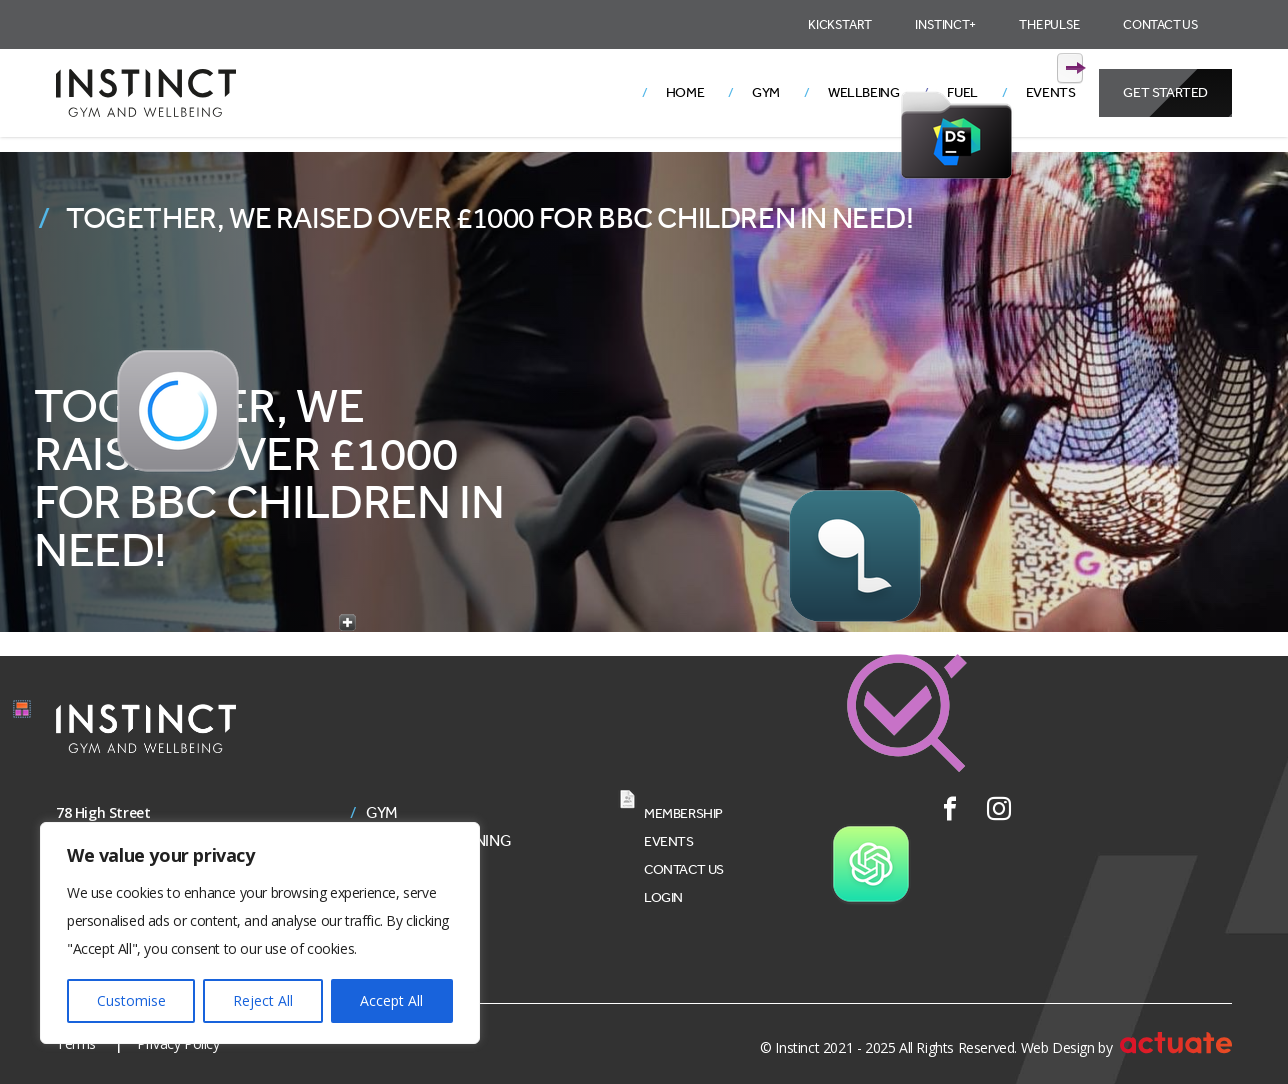  I want to click on open system configuration or setup assistant, so click(907, 713).